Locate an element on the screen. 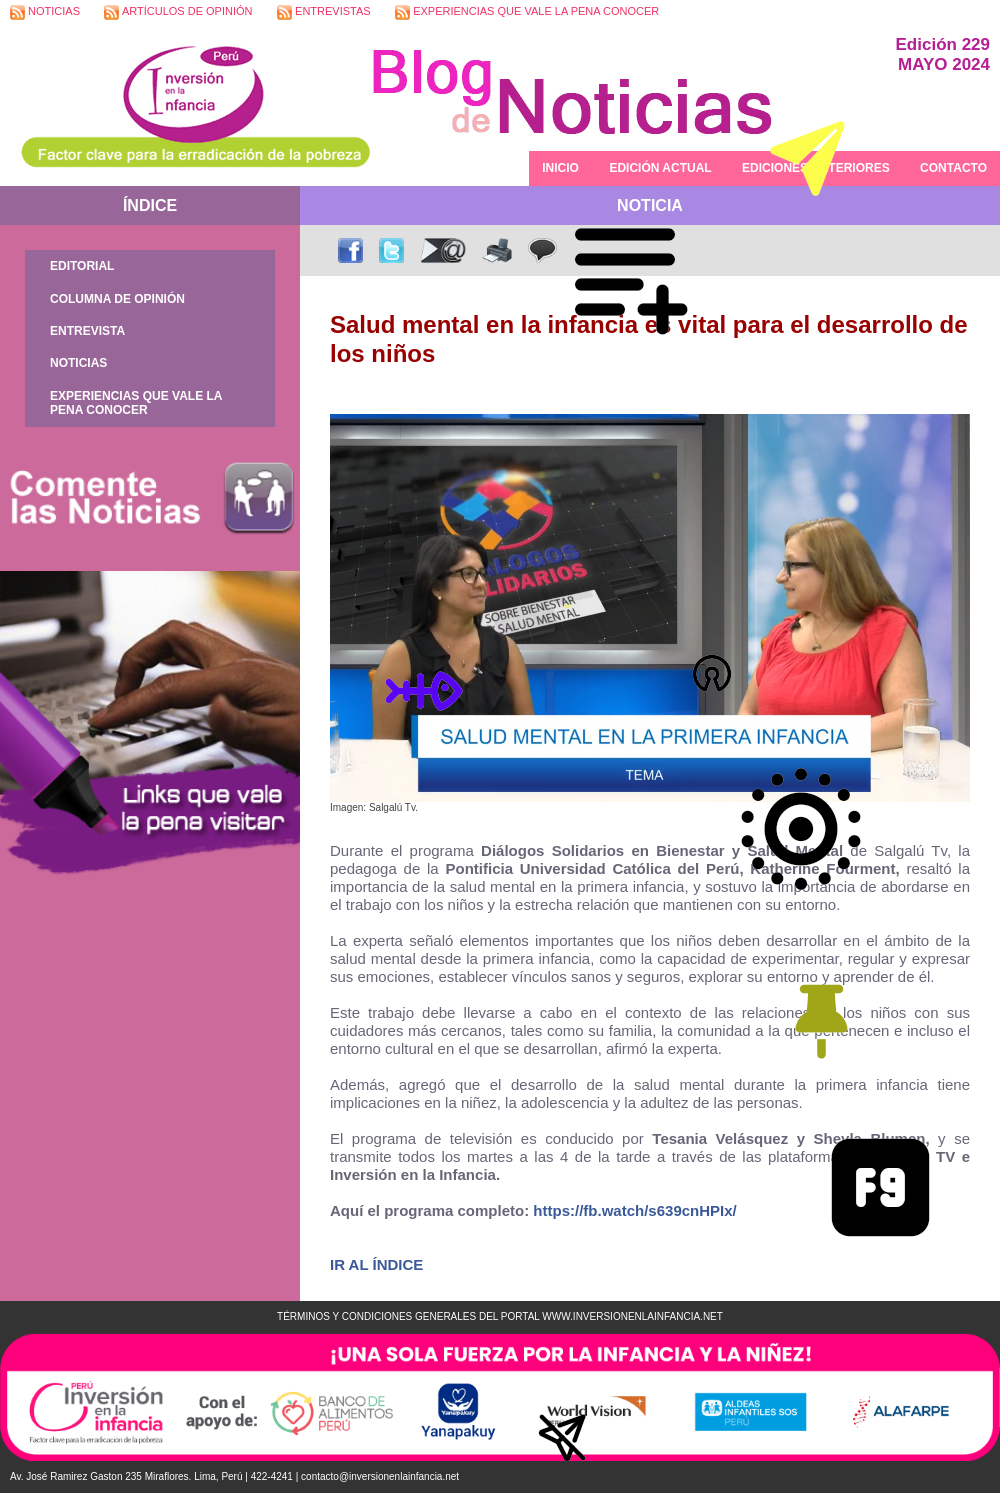 Image resolution: width=1000 pixels, height=1493 pixels. add new text or text field is located at coordinates (625, 272).